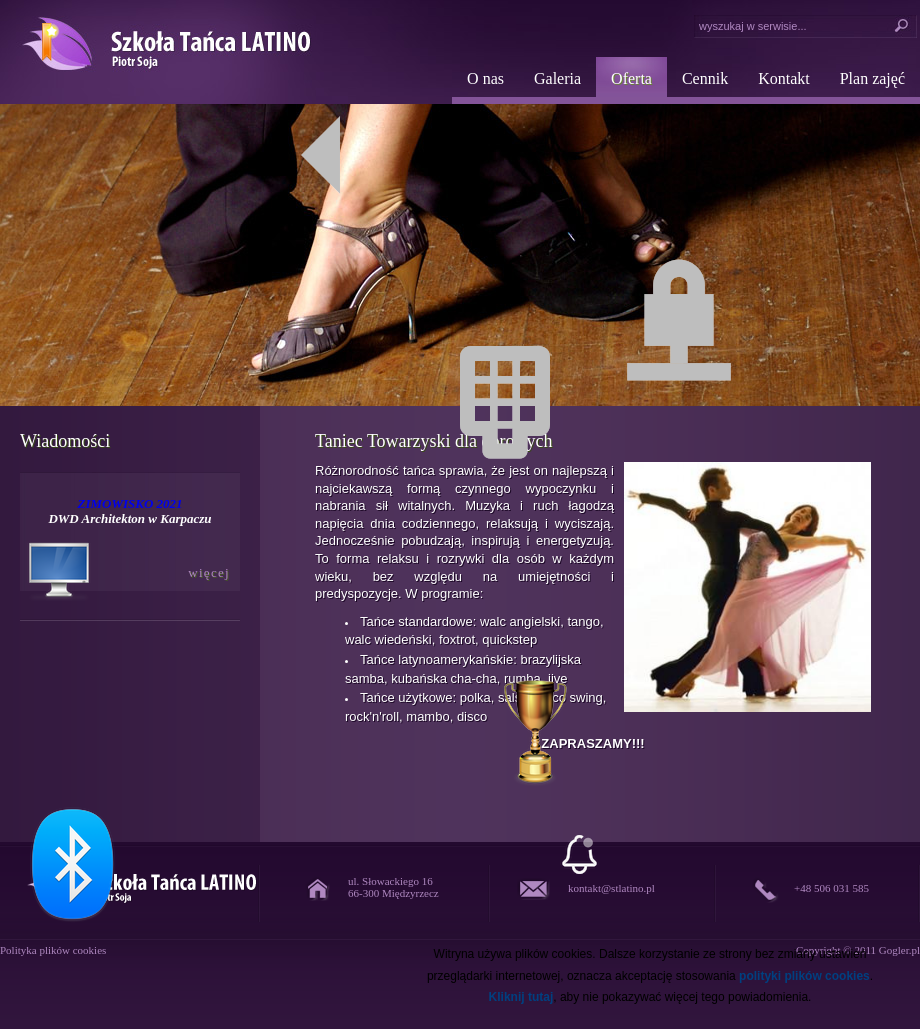 Image resolution: width=920 pixels, height=1029 pixels. I want to click on no new notifications, so click(579, 854).